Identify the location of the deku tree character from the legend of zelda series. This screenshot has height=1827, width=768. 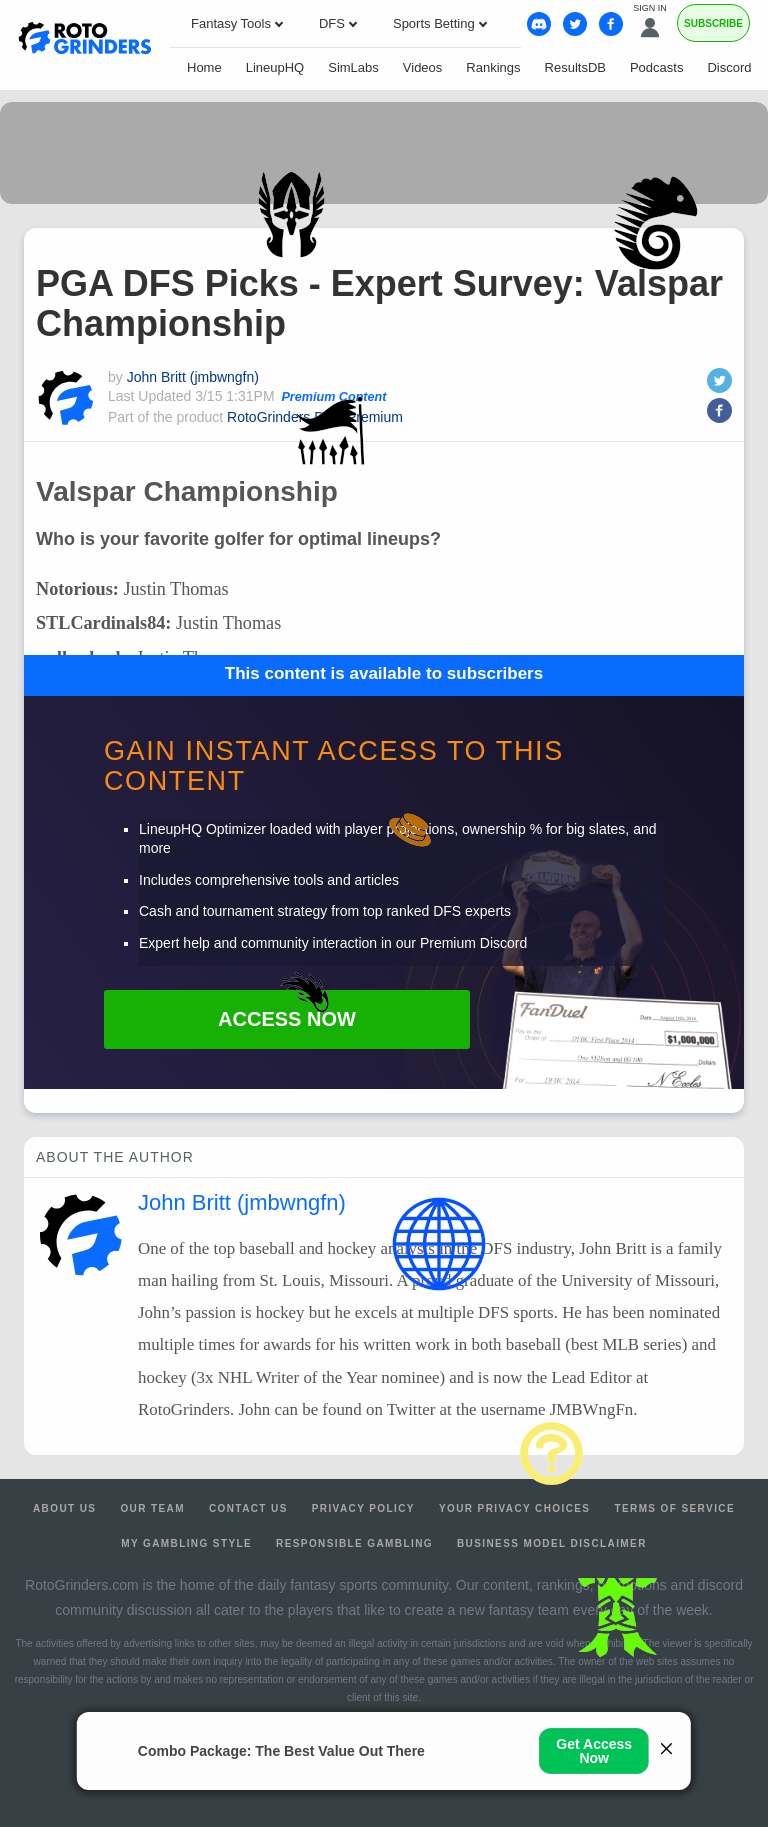
(617, 1617).